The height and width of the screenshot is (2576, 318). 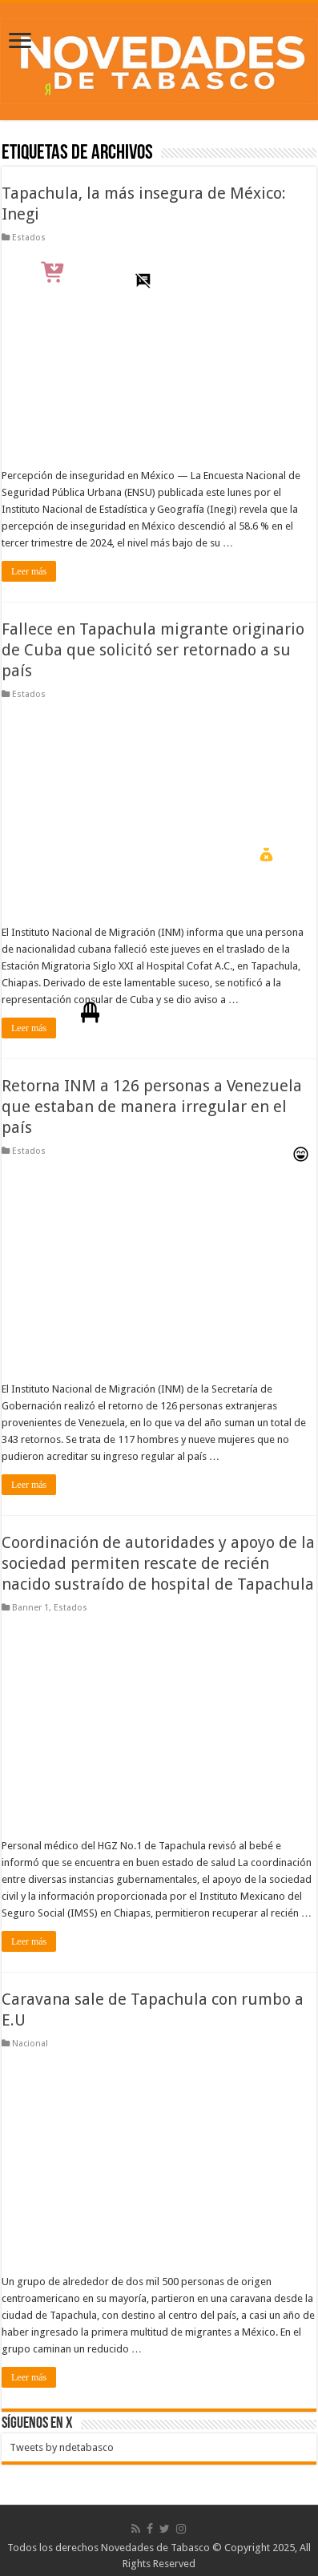 I want to click on select seating furniture option, so click(x=90, y=1012).